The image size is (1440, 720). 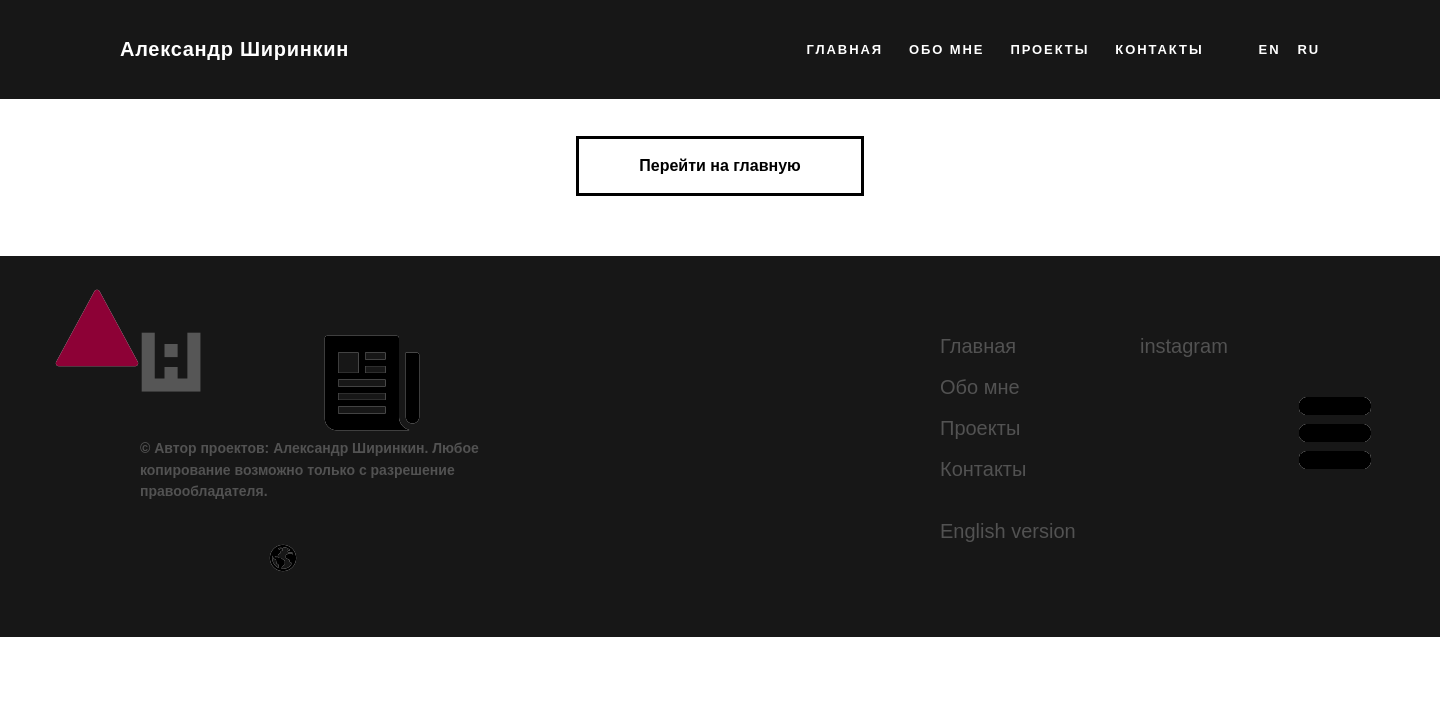 What do you see at coordinates (1335, 433) in the screenshot?
I see `view data in row format` at bounding box center [1335, 433].